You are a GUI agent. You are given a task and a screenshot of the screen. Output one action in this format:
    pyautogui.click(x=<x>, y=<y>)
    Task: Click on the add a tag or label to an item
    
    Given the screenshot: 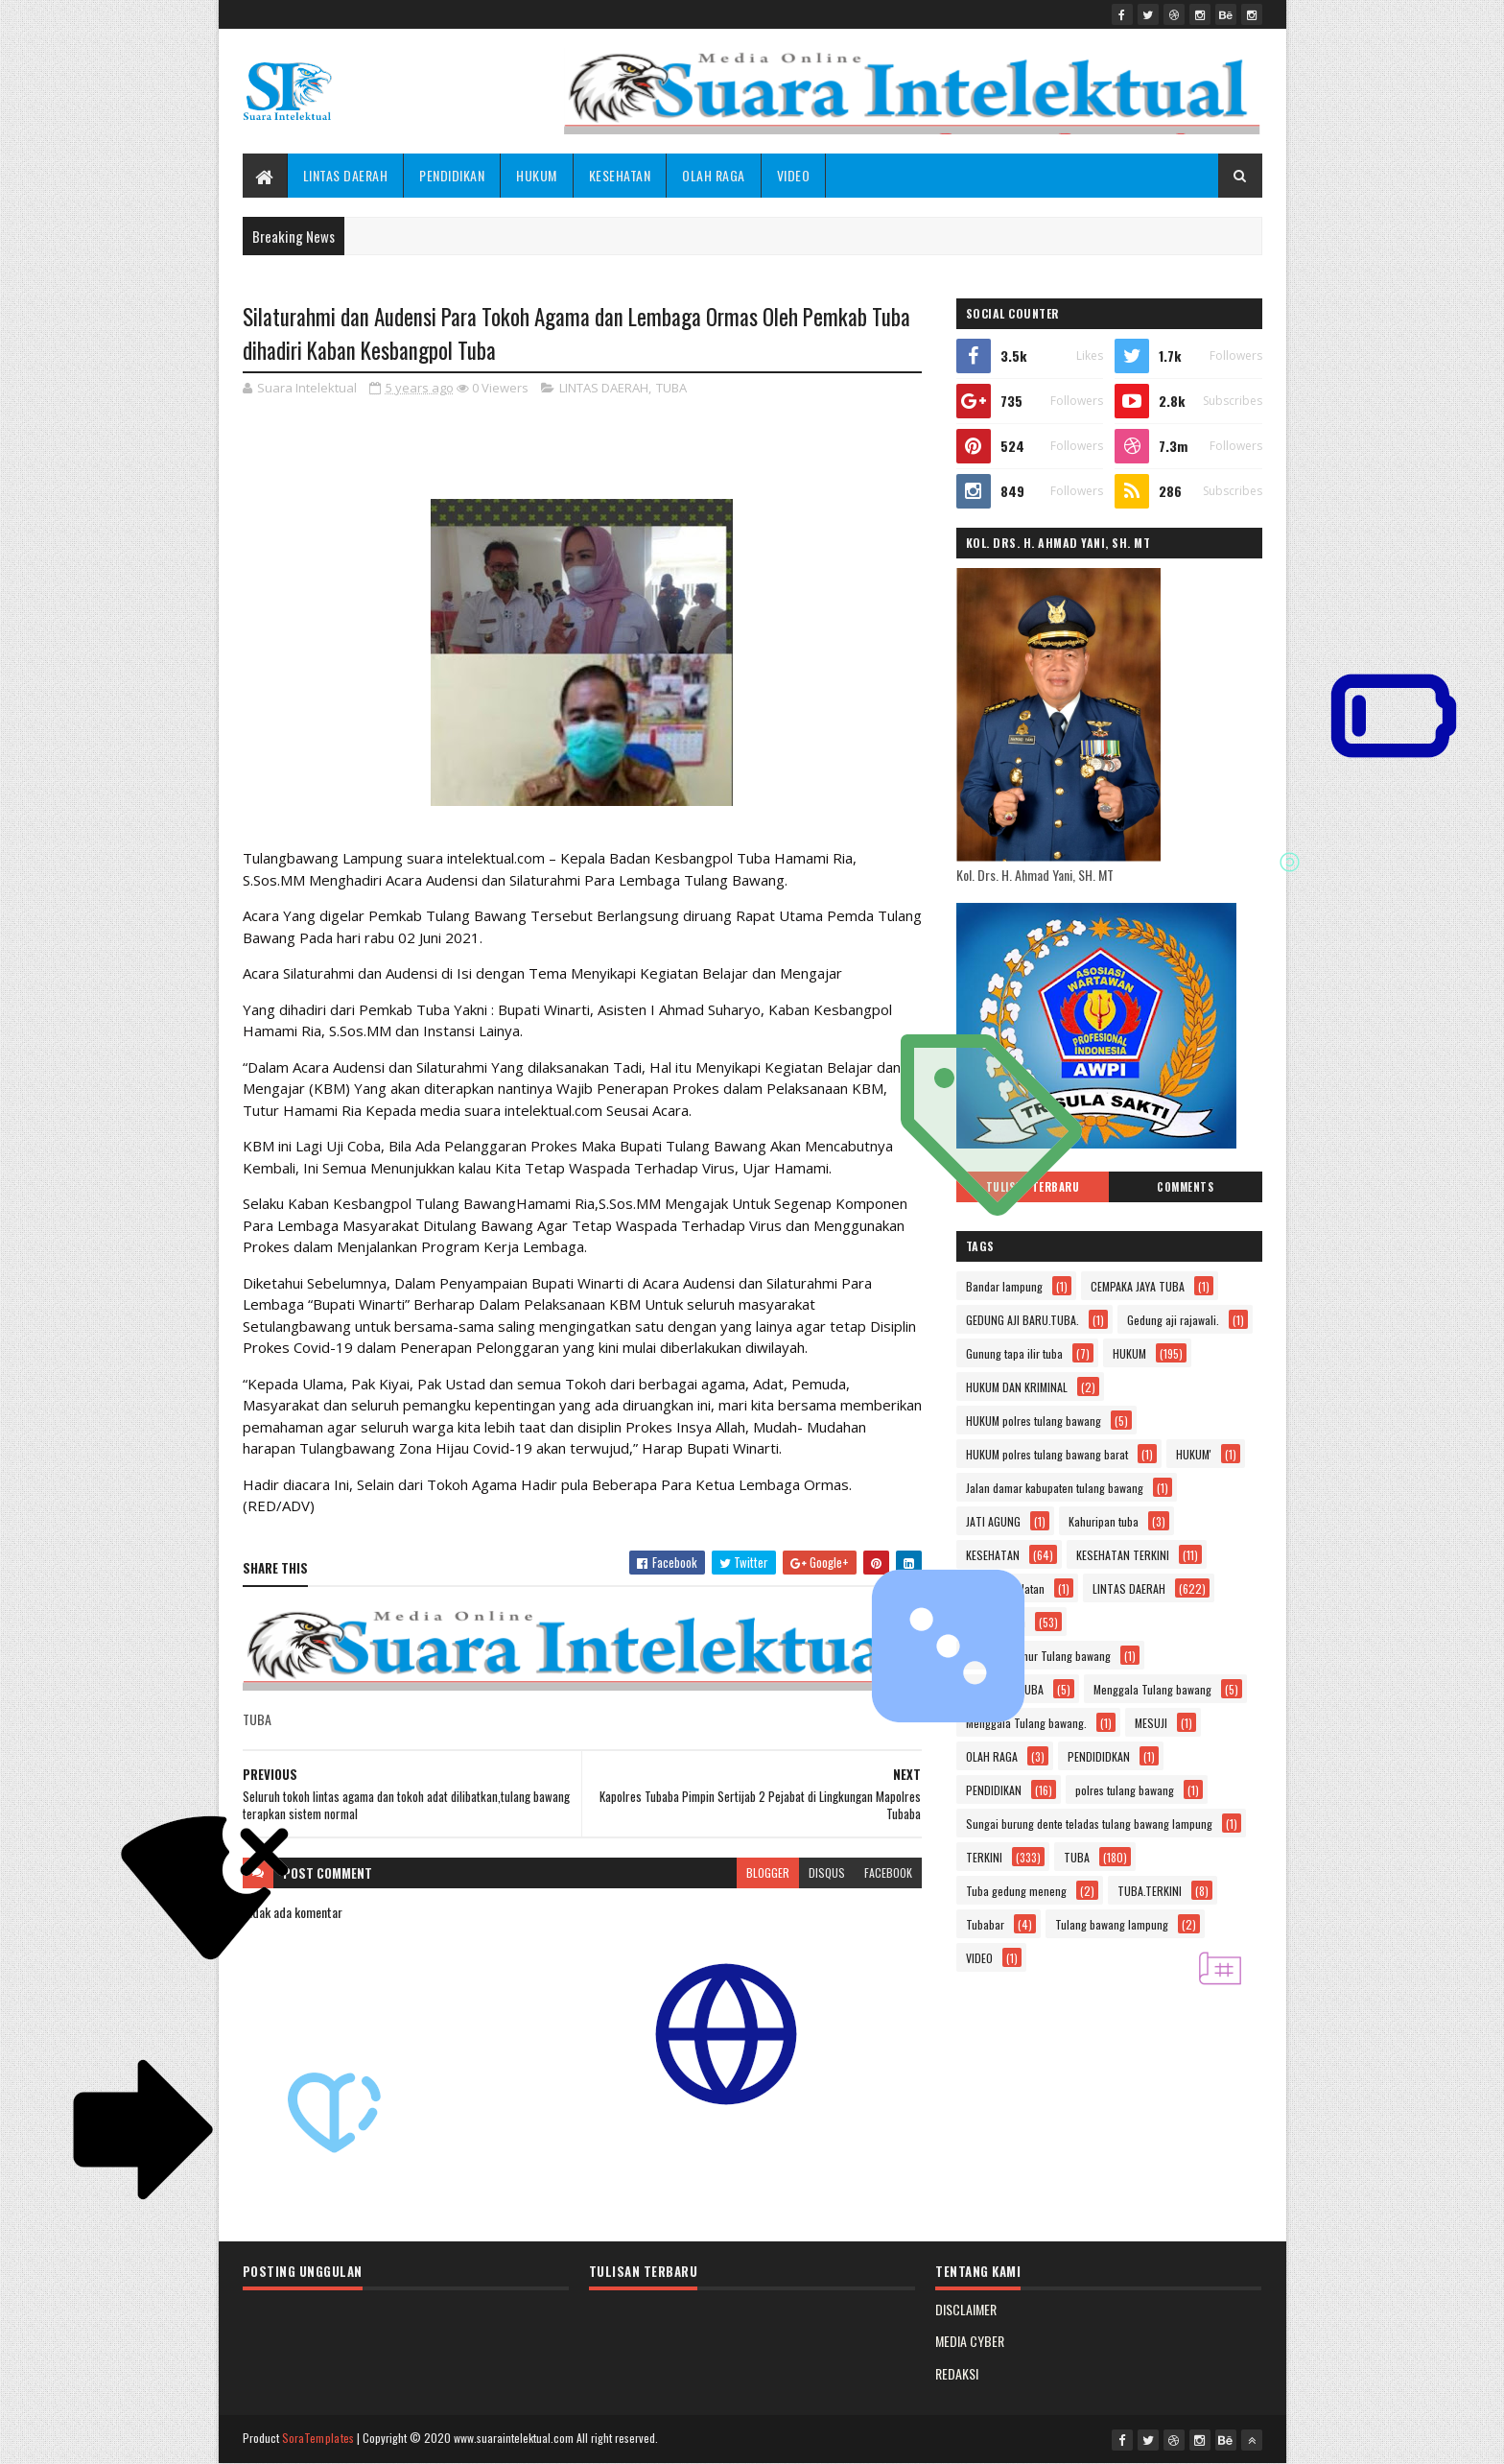 What is the action you would take?
    pyautogui.click(x=981, y=1115)
    